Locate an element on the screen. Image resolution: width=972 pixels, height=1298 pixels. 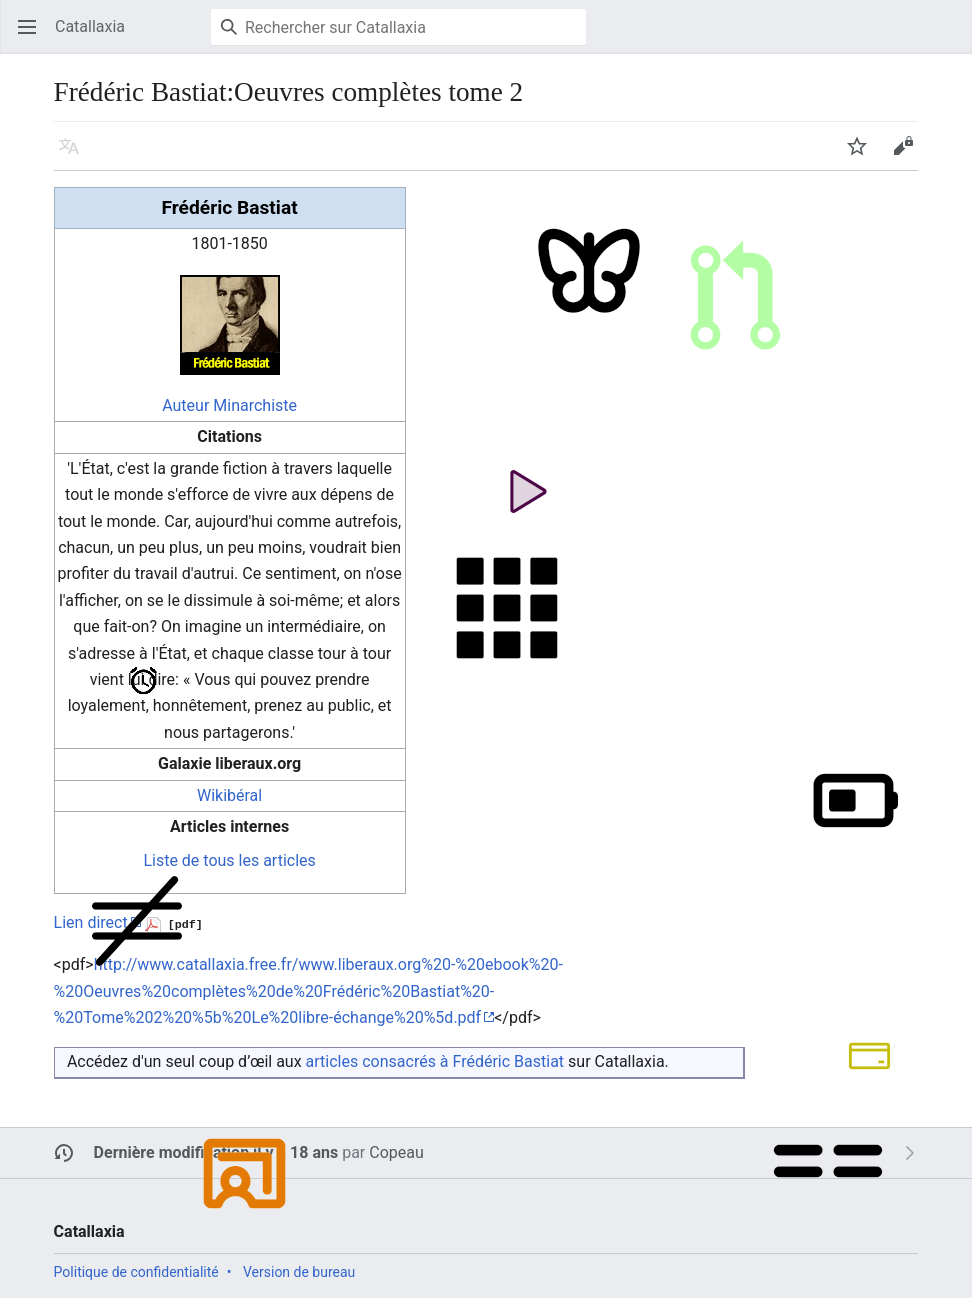
manage payment methods is located at coordinates (869, 1054).